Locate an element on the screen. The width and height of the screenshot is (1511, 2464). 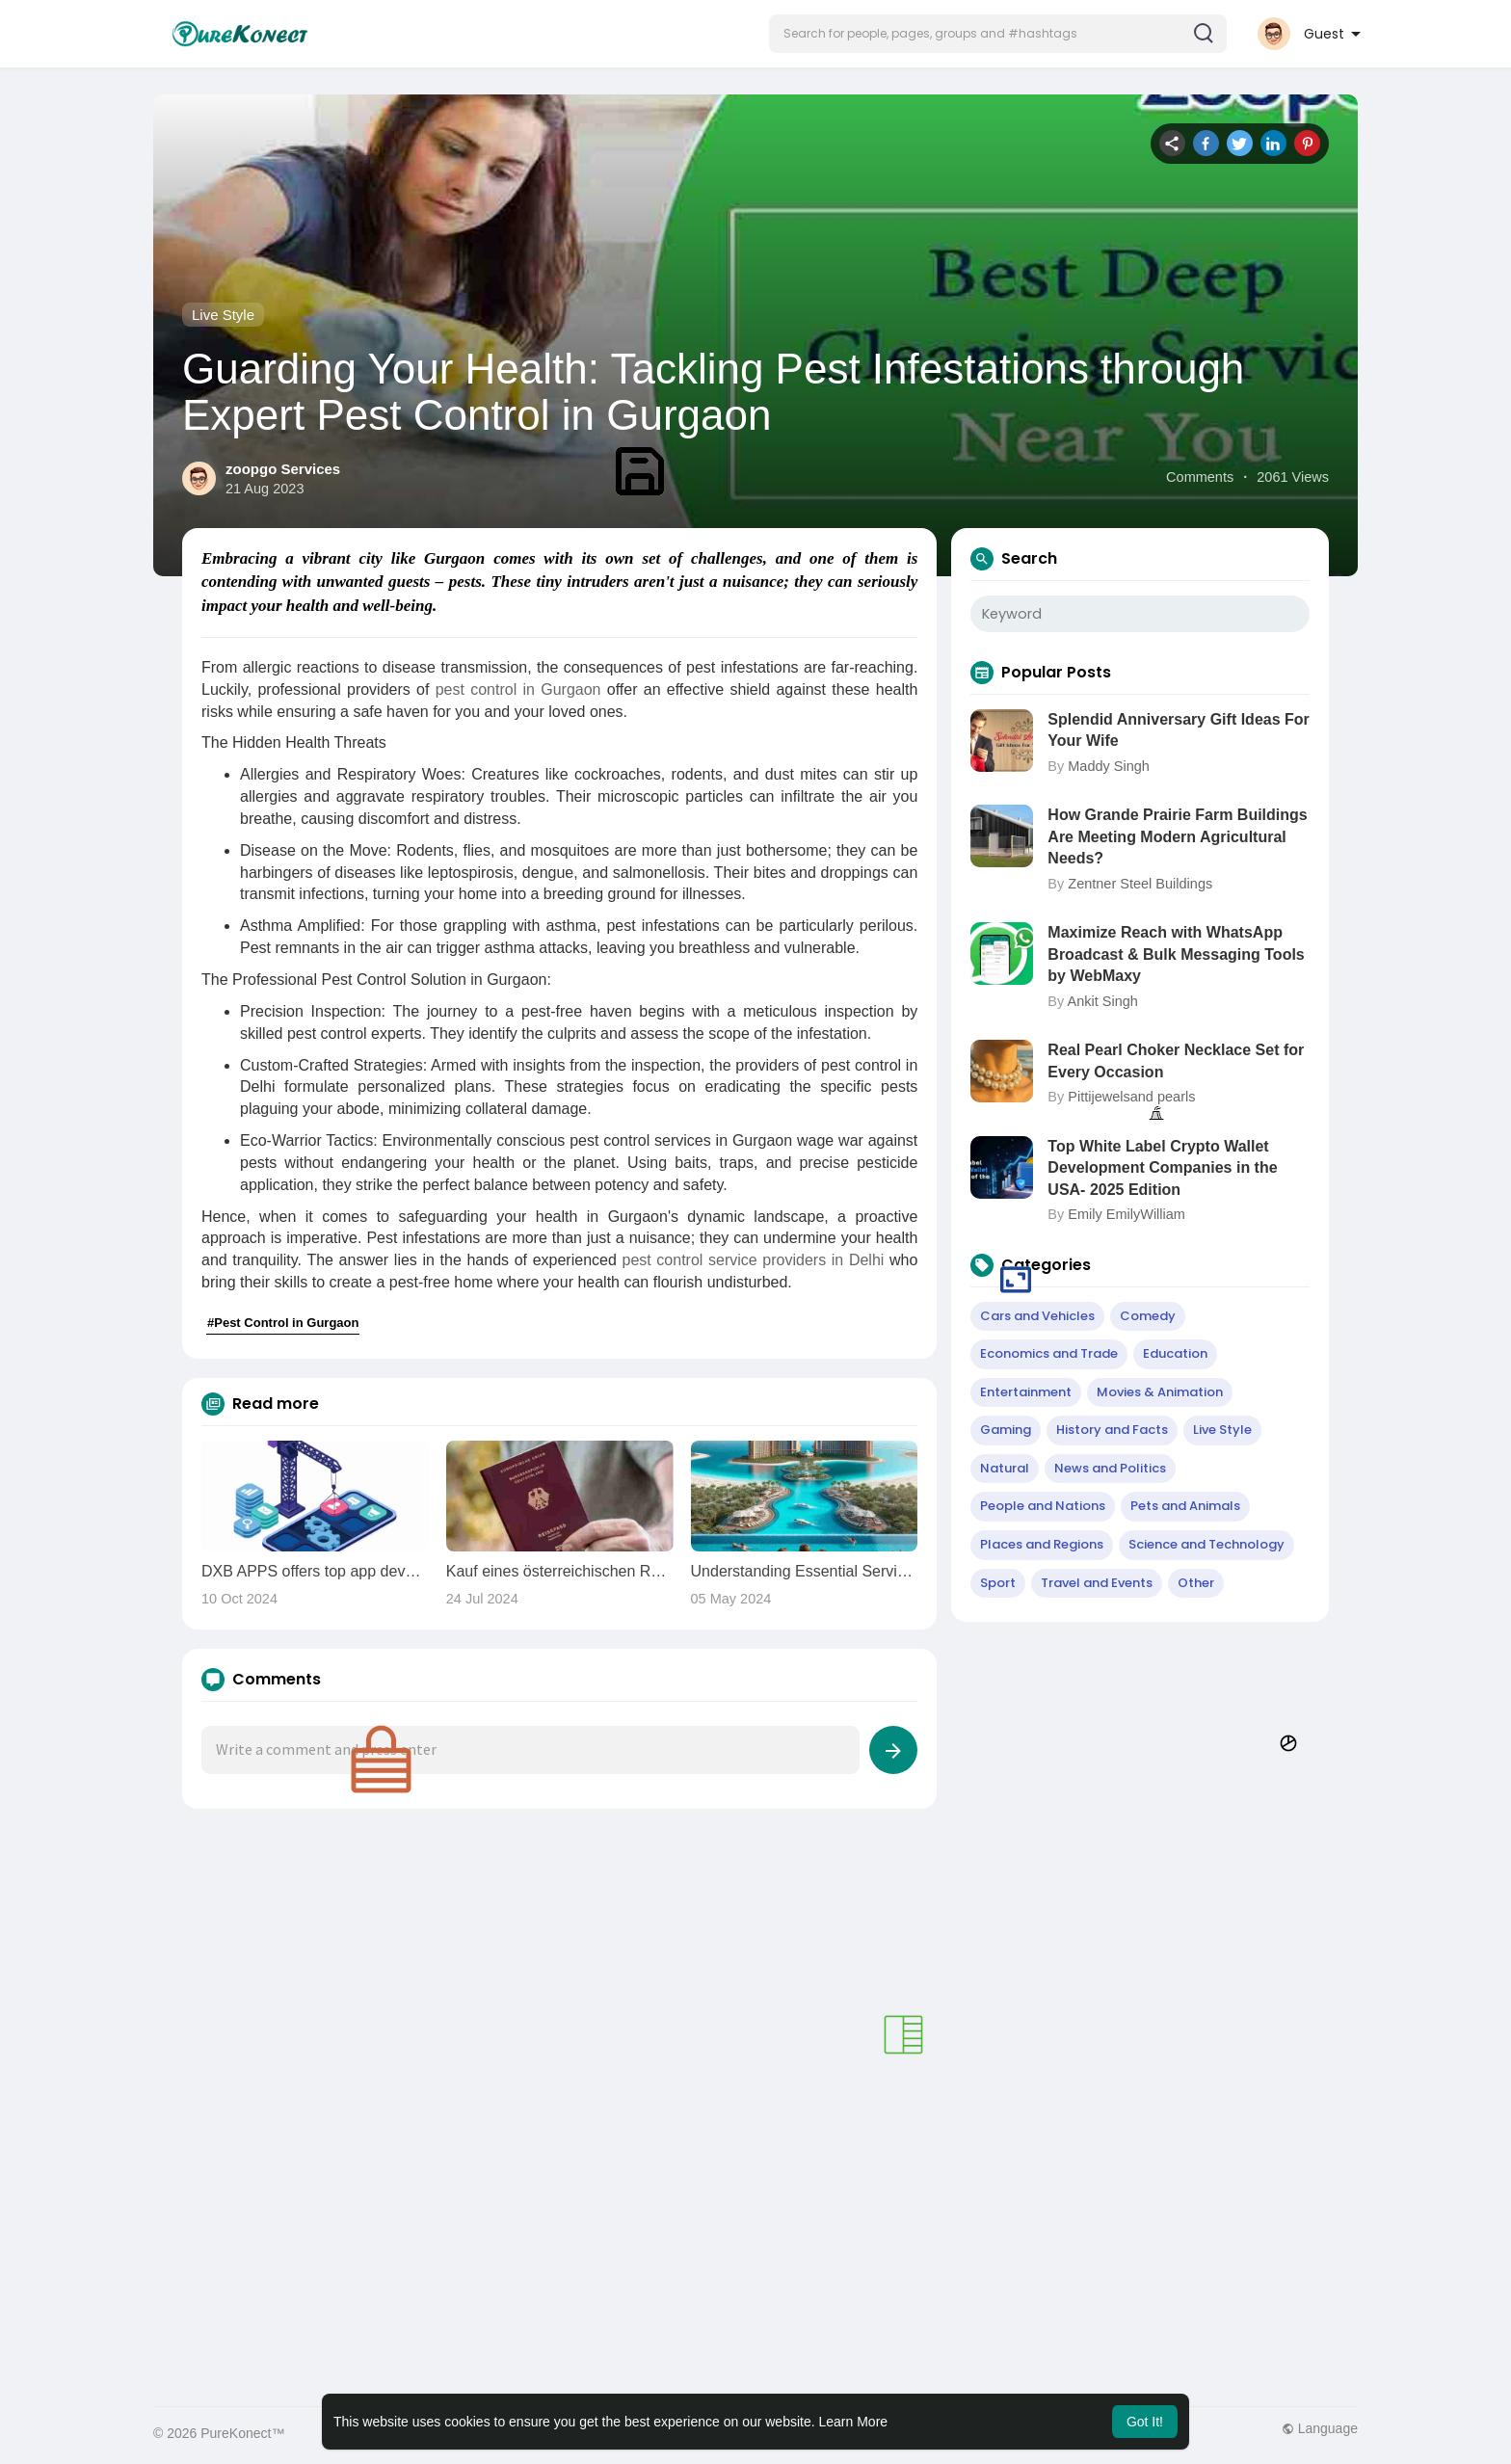
view analytics or statistics breakdown is located at coordinates (1288, 1743).